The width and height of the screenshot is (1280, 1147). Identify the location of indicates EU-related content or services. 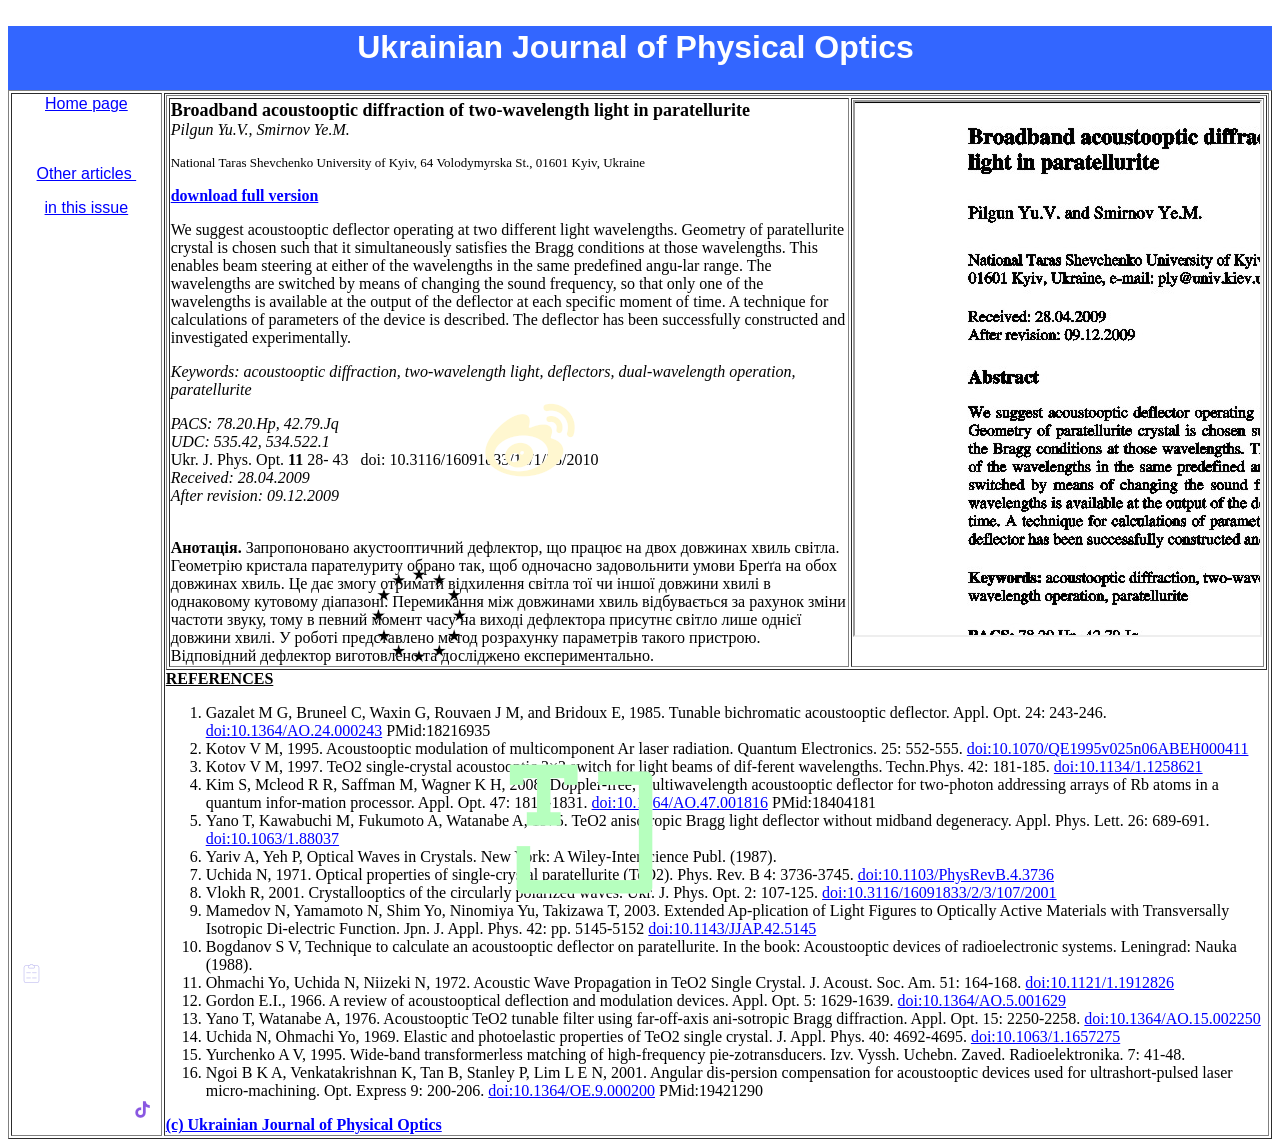
(419, 615).